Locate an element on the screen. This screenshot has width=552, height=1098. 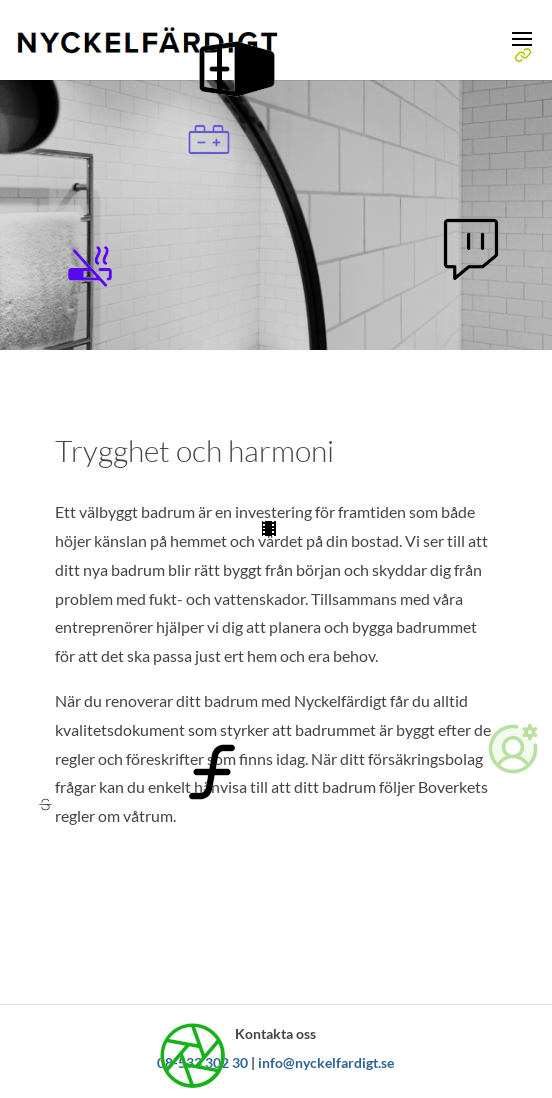
open the Twitch app is located at coordinates (471, 246).